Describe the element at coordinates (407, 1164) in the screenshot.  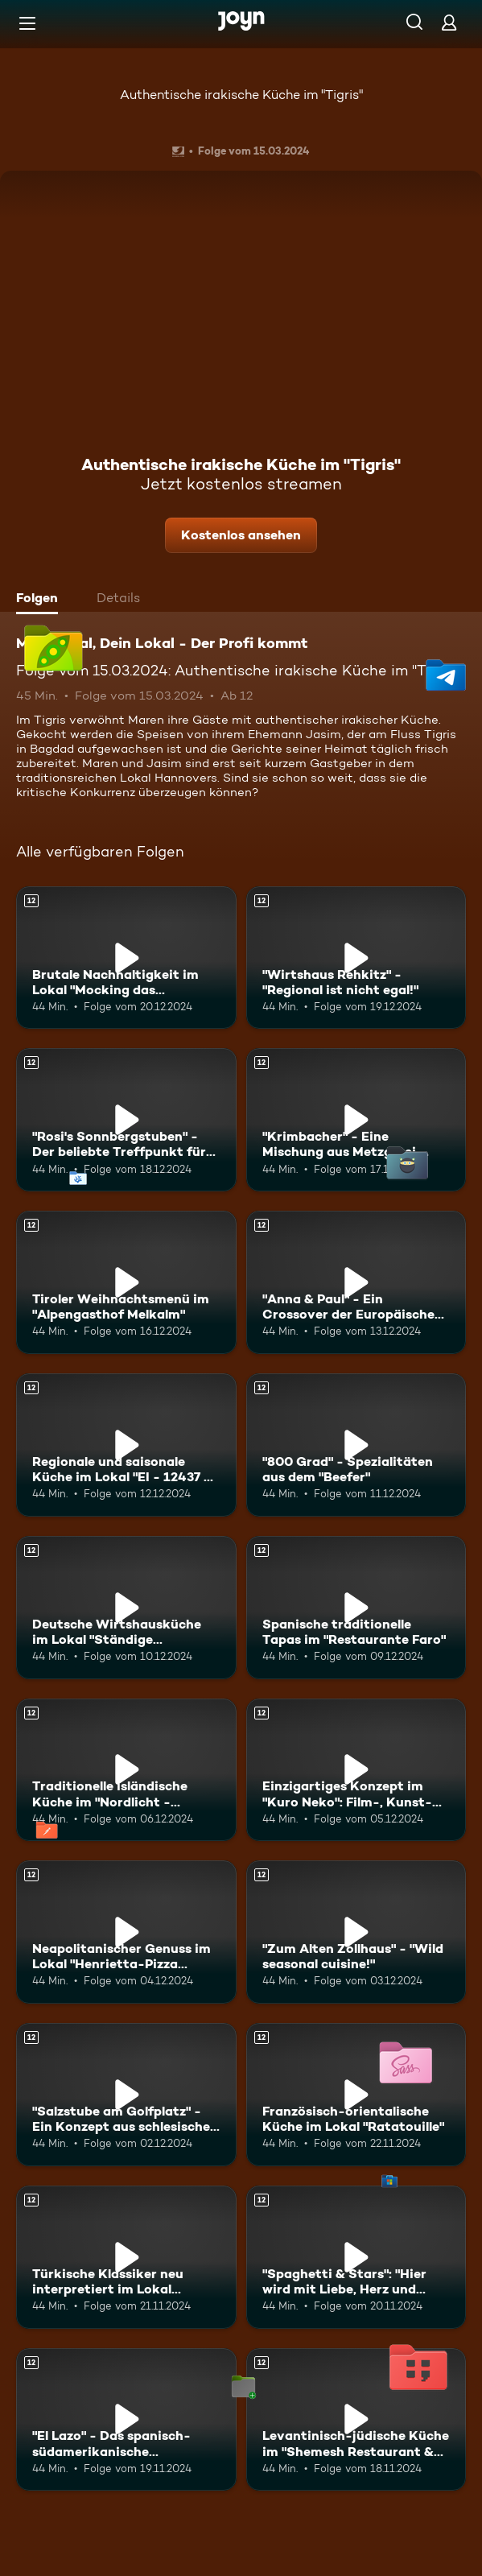
I see `open ninja download manager folder` at that location.